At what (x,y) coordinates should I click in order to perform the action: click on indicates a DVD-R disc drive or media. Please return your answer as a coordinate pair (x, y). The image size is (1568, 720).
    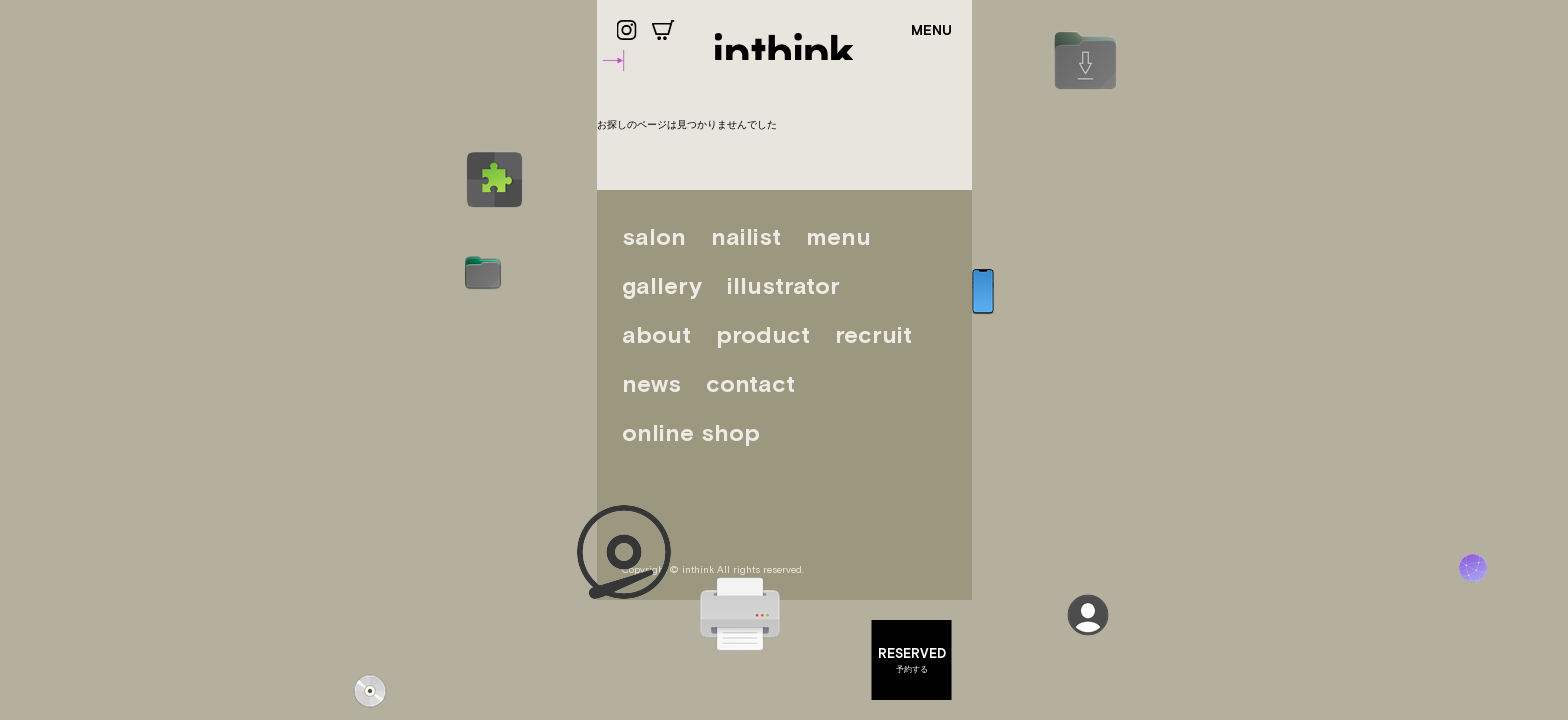
    Looking at the image, I should click on (370, 691).